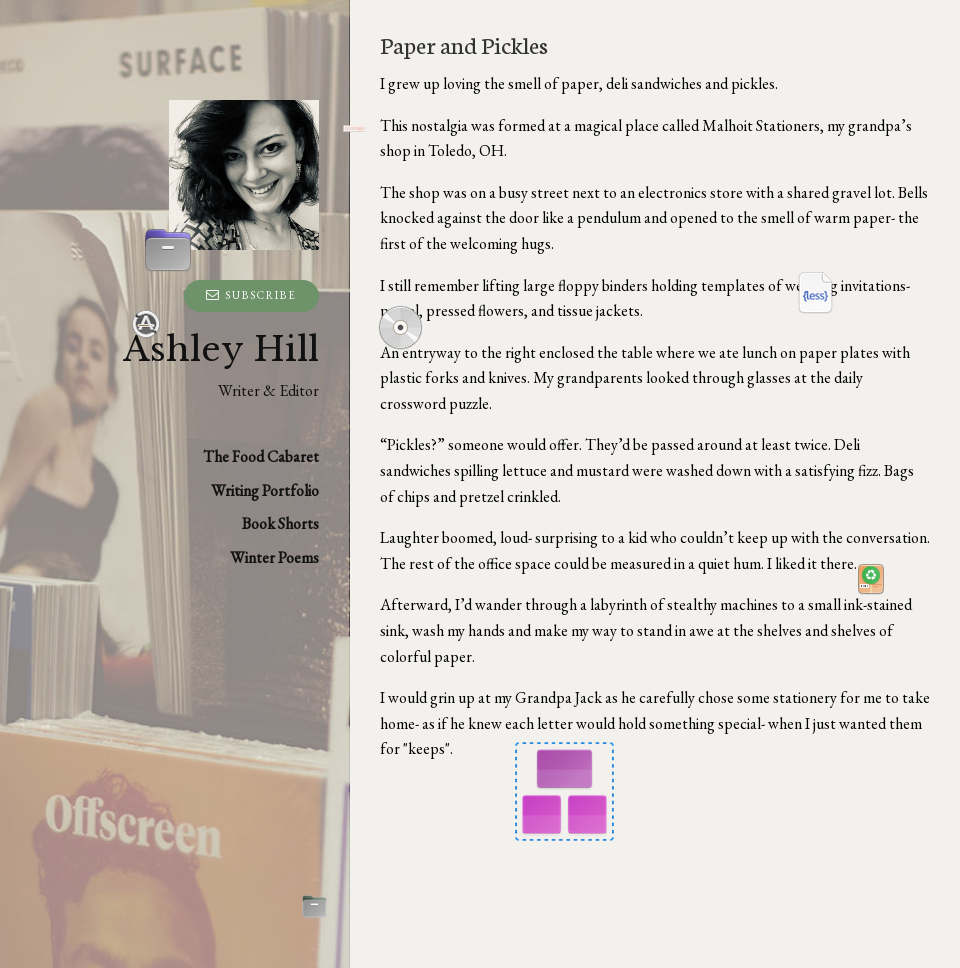  What do you see at coordinates (354, 128) in the screenshot?
I see `apple magic keyboard with touch id in orange/pink` at bounding box center [354, 128].